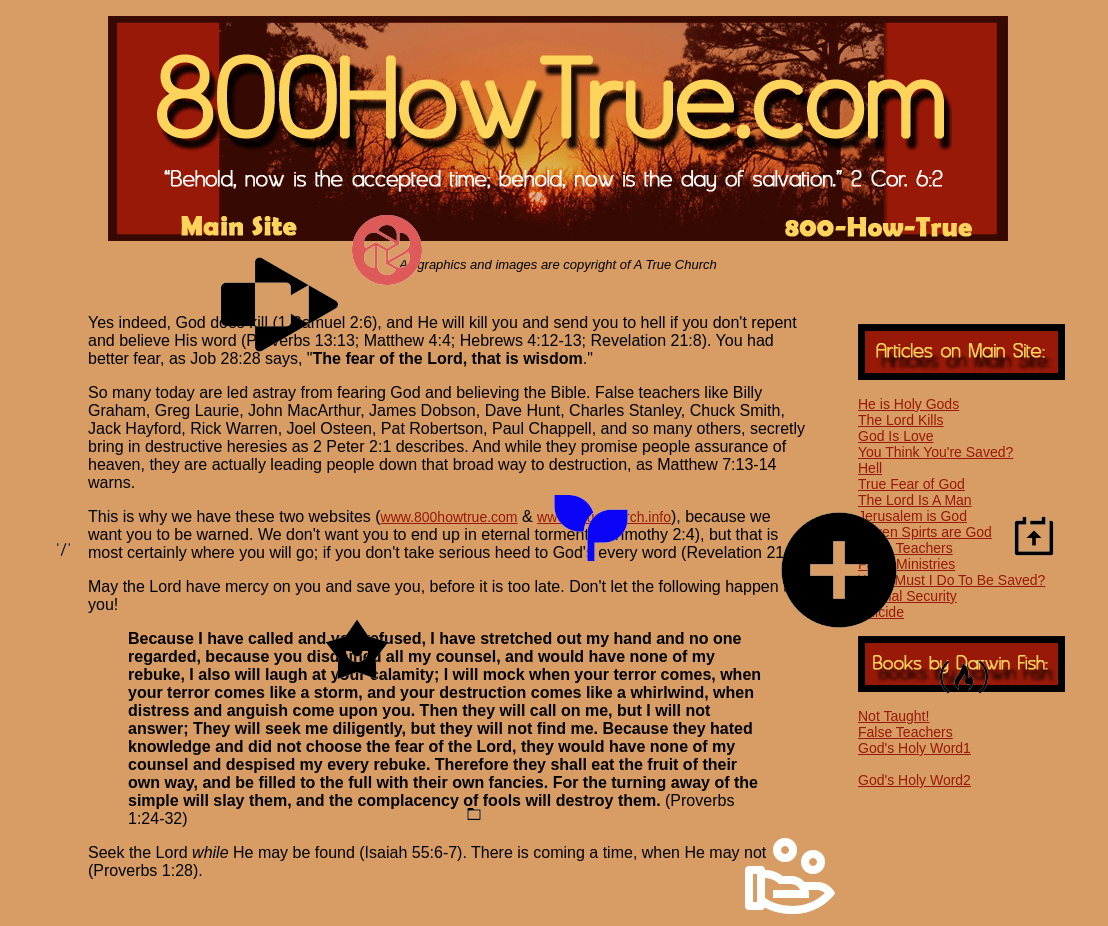 This screenshot has height=926, width=1108. Describe the element at coordinates (789, 878) in the screenshot. I see `make a payment or tip` at that location.